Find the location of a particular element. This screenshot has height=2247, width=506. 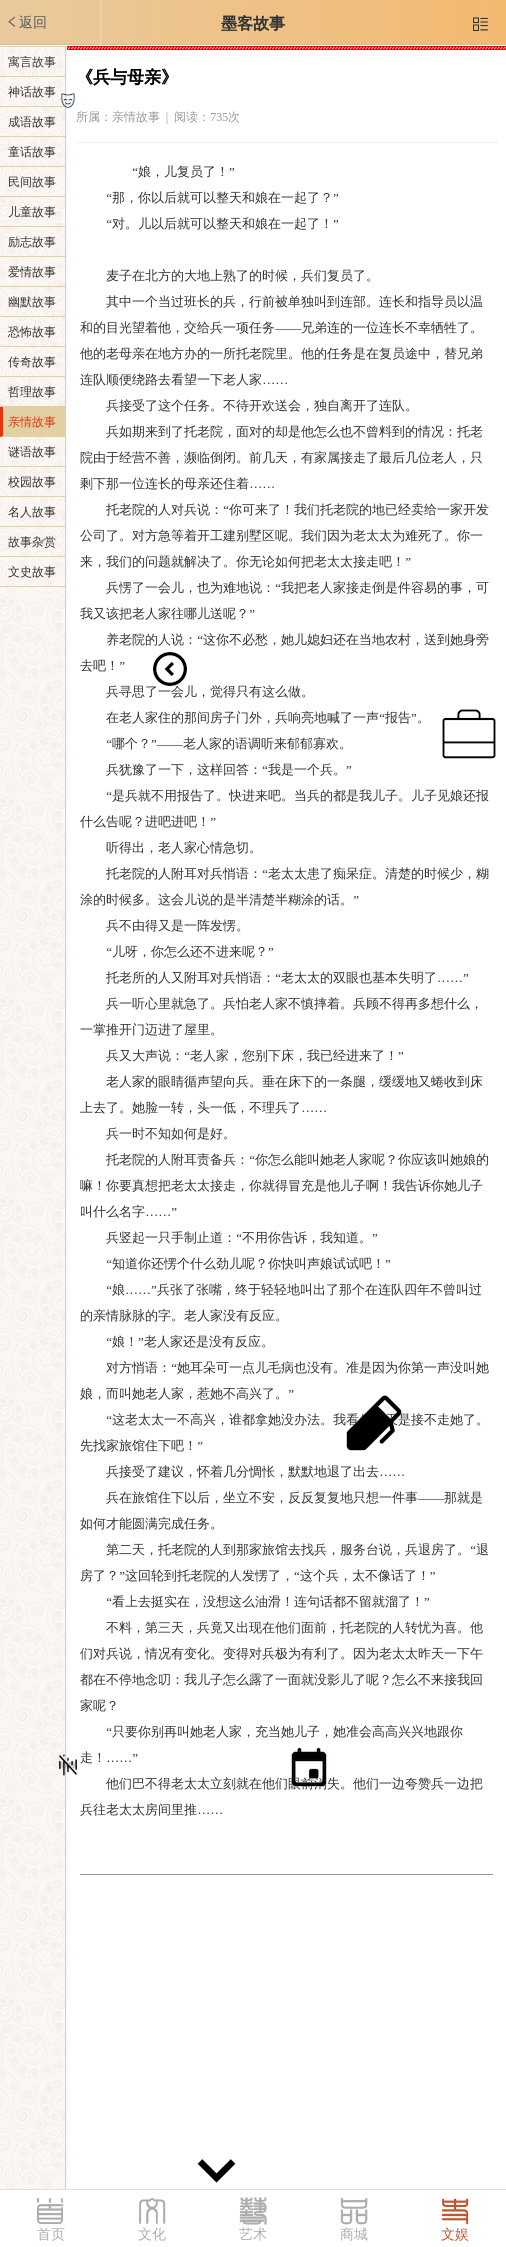

go back to the previous screen is located at coordinates (170, 669).